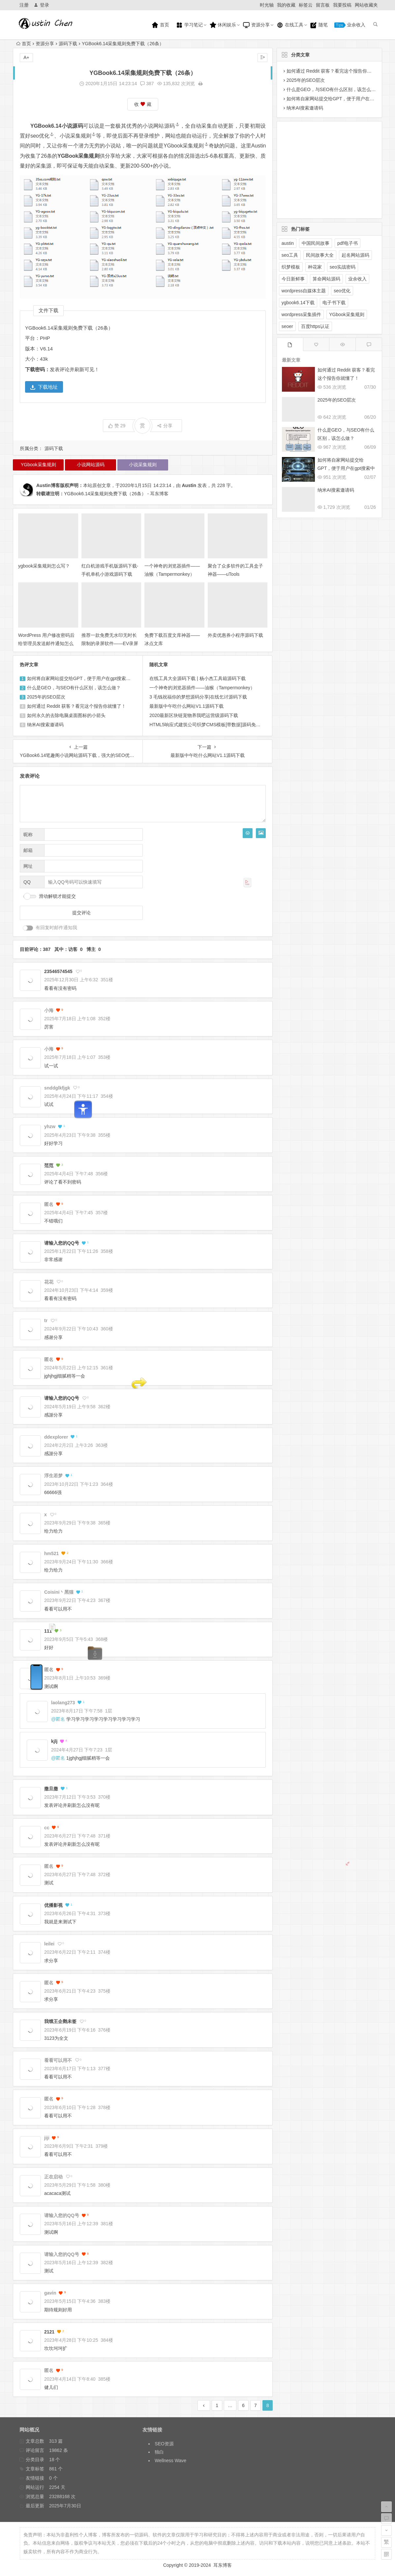 The width and height of the screenshot is (395, 2576). What do you see at coordinates (52, 1627) in the screenshot?
I see `open a CSV spreadsheet file` at bounding box center [52, 1627].